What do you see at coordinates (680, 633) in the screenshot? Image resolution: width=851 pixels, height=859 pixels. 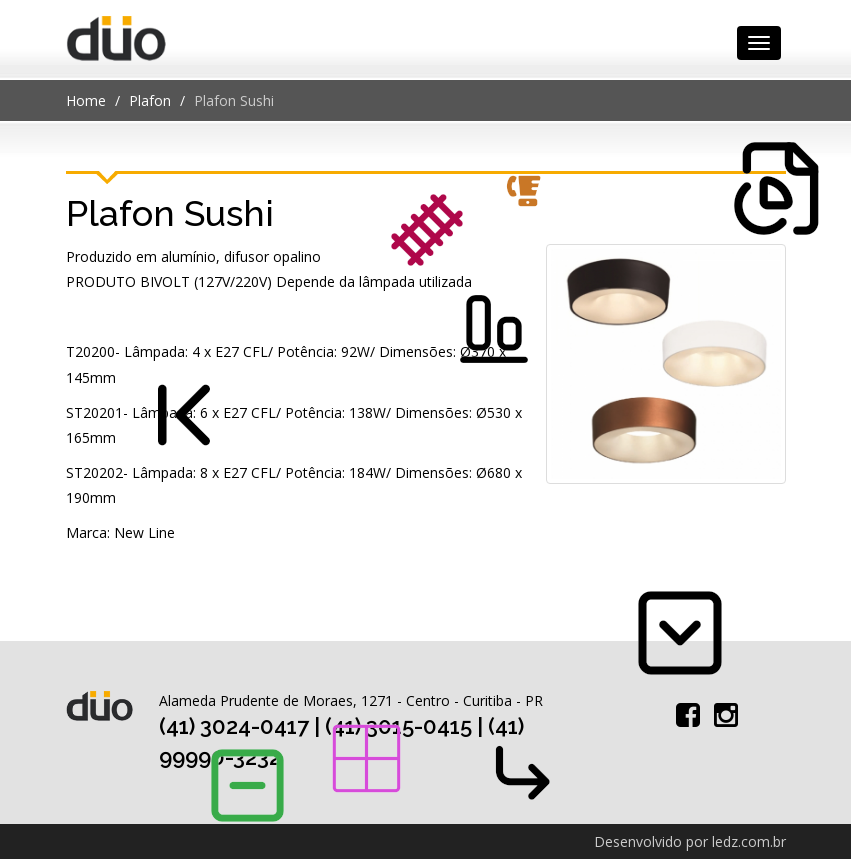 I see `expand content or dropdown menu` at bounding box center [680, 633].